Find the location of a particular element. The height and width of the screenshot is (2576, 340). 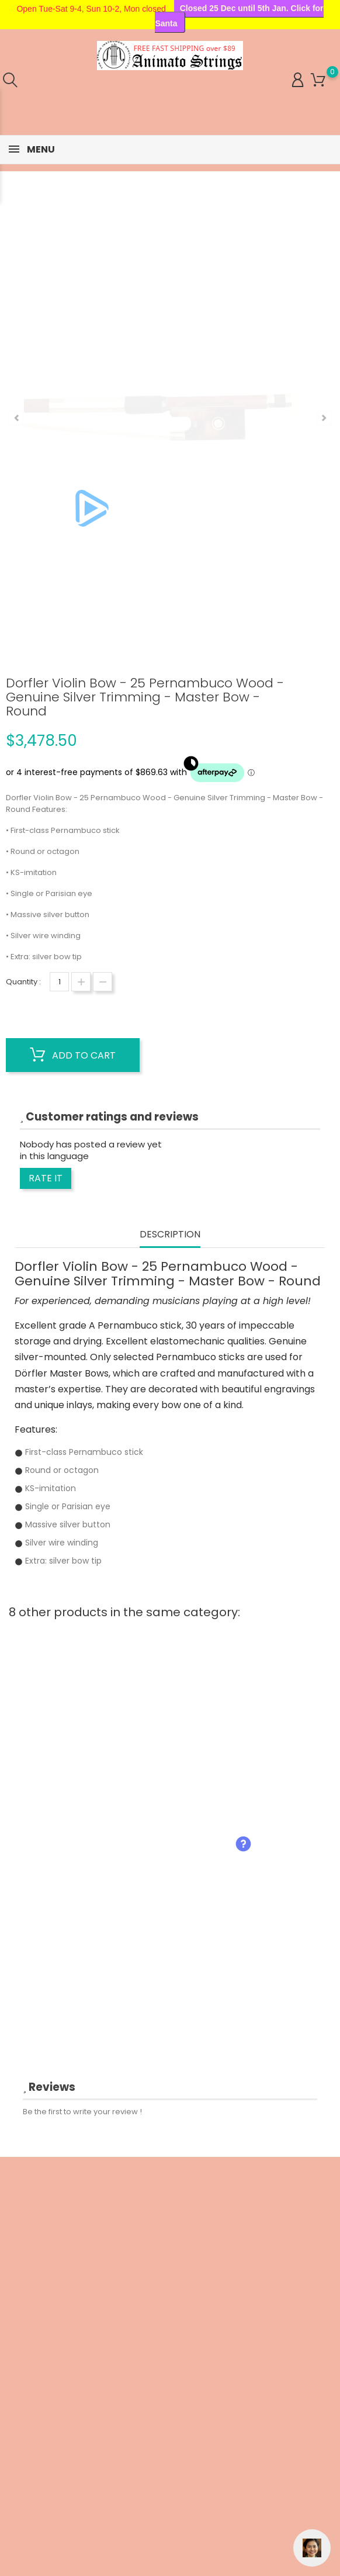

indicates approximately 25% progress complete is located at coordinates (191, 763).